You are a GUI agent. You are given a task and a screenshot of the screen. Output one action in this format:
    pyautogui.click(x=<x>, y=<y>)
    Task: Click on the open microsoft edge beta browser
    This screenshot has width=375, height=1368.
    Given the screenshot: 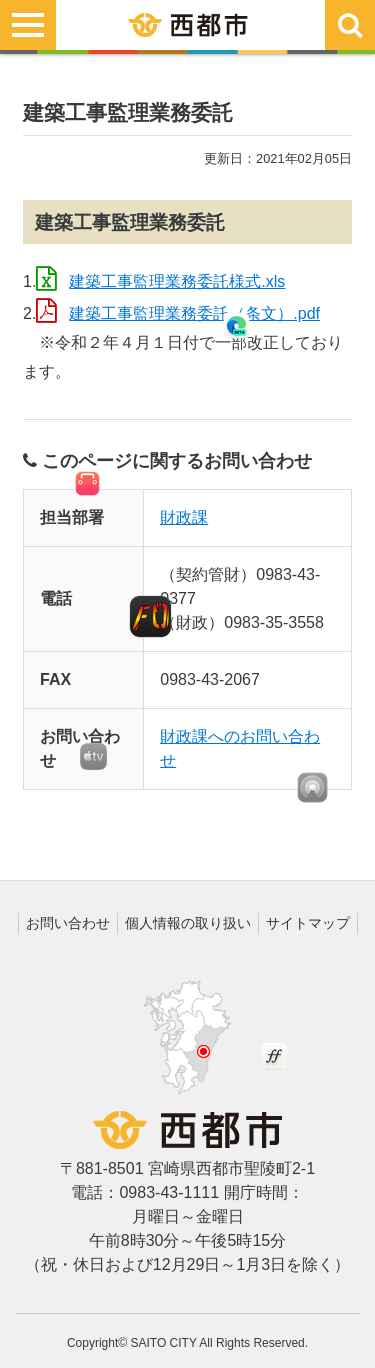 What is the action you would take?
    pyautogui.click(x=236, y=325)
    